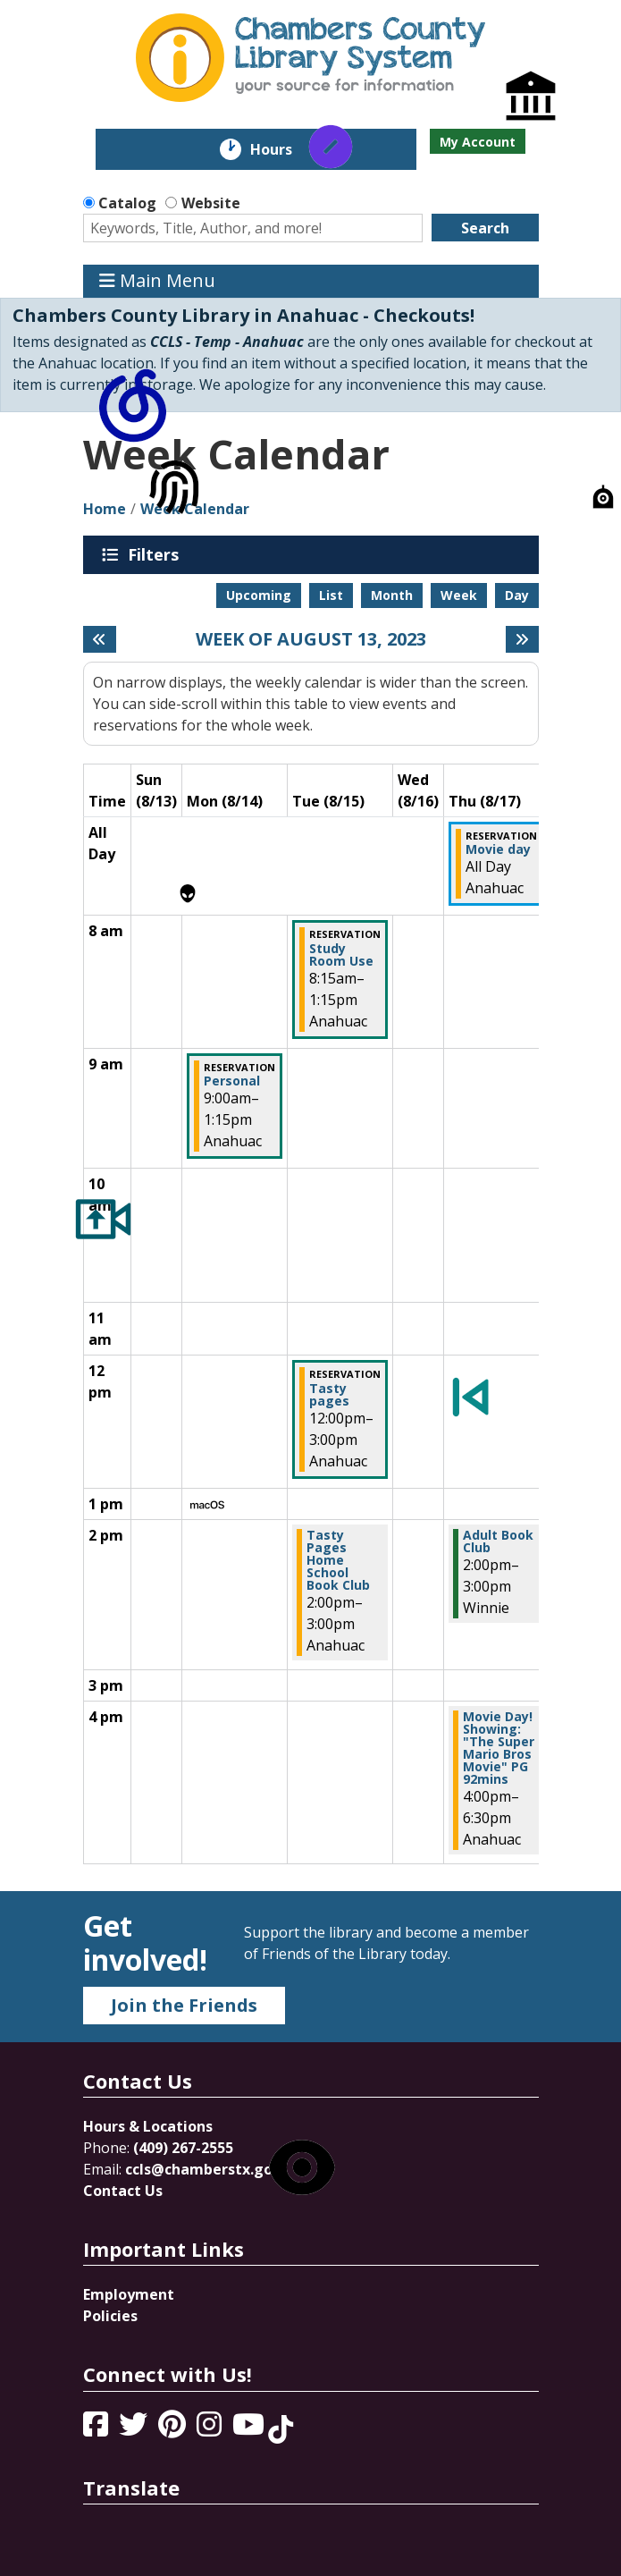 The image size is (621, 2576). What do you see at coordinates (472, 1397) in the screenshot?
I see `skip to previous track` at bounding box center [472, 1397].